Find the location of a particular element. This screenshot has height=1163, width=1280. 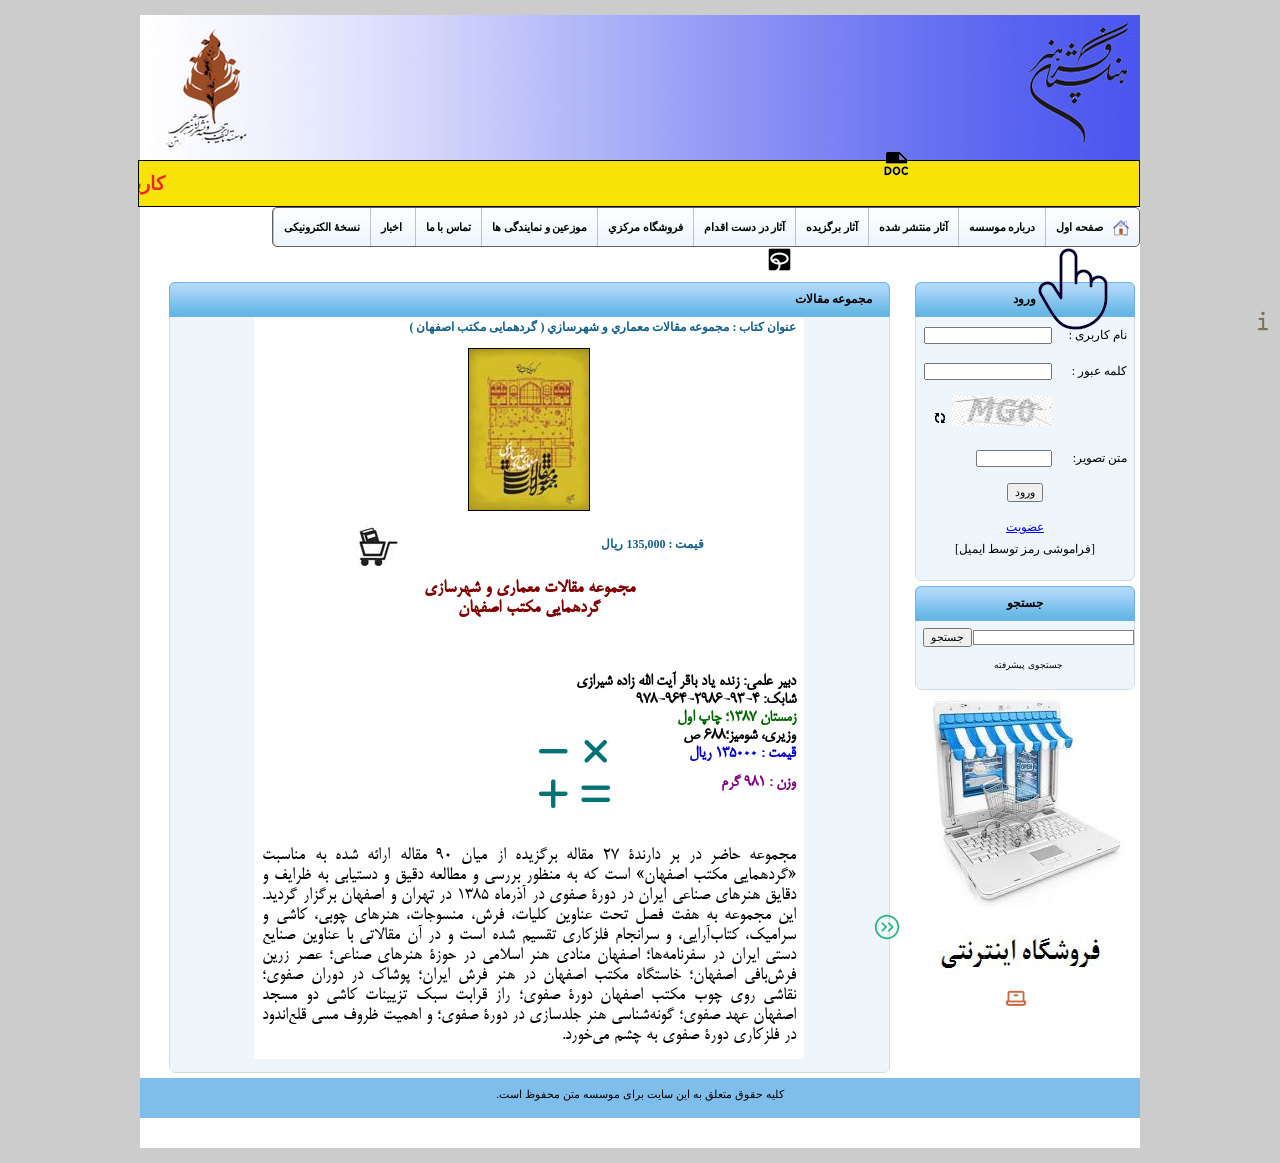

switch to desktop view is located at coordinates (1016, 998).